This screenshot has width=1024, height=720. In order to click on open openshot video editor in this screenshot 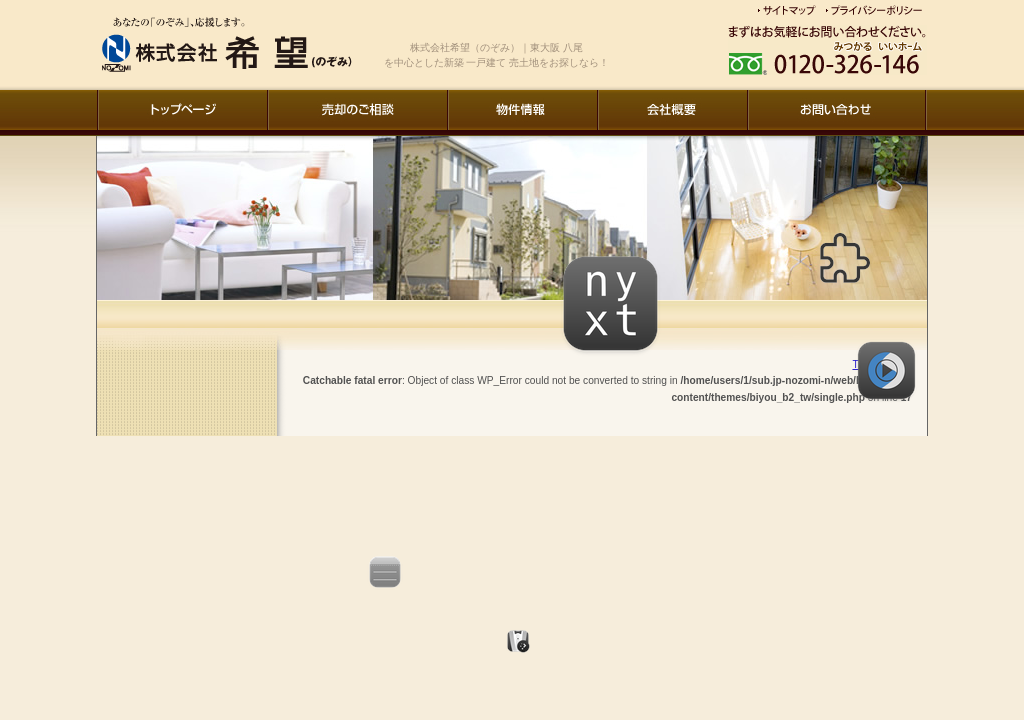, I will do `click(886, 370)`.